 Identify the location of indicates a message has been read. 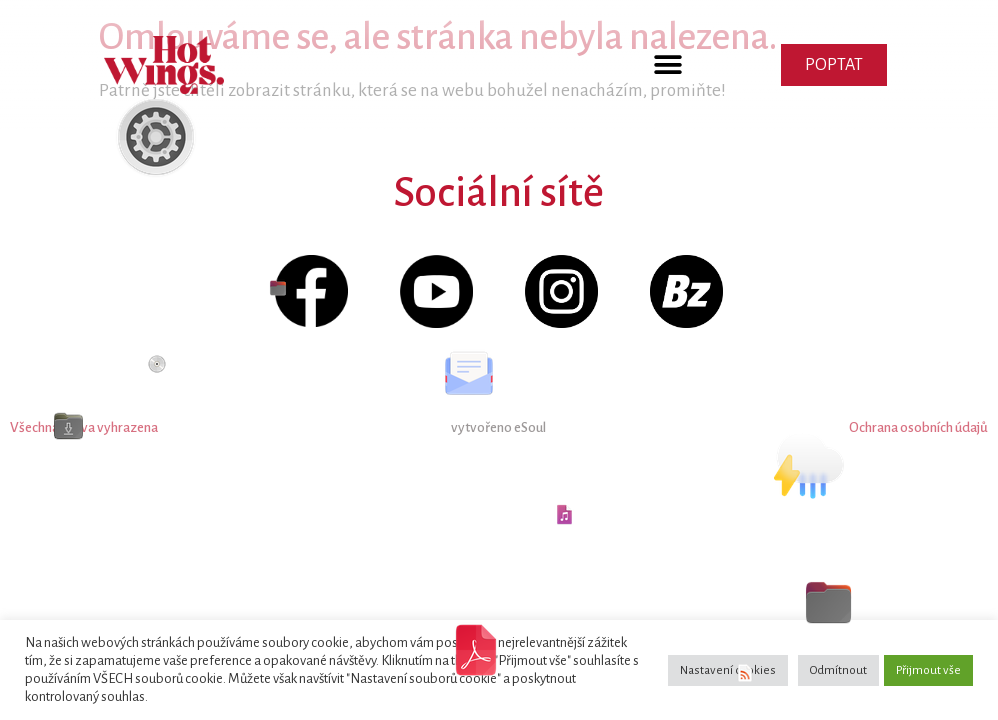
(469, 376).